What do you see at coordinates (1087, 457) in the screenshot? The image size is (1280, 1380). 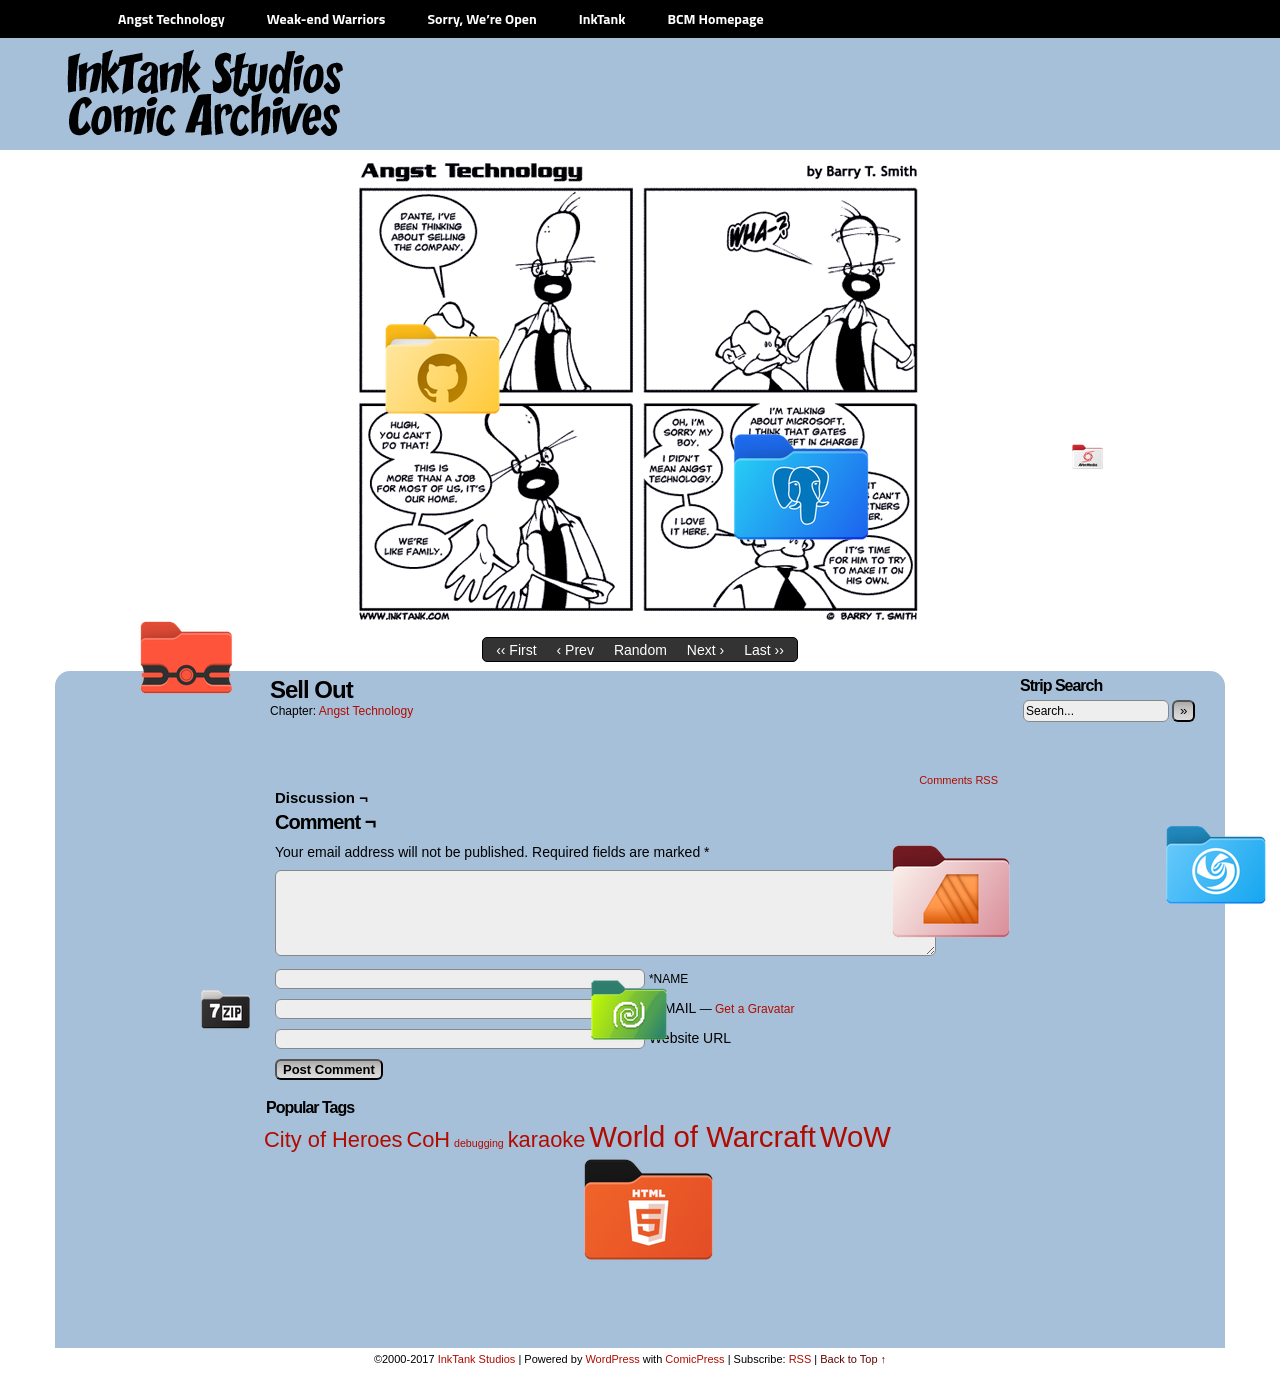 I see `open AverMedia application folder` at bounding box center [1087, 457].